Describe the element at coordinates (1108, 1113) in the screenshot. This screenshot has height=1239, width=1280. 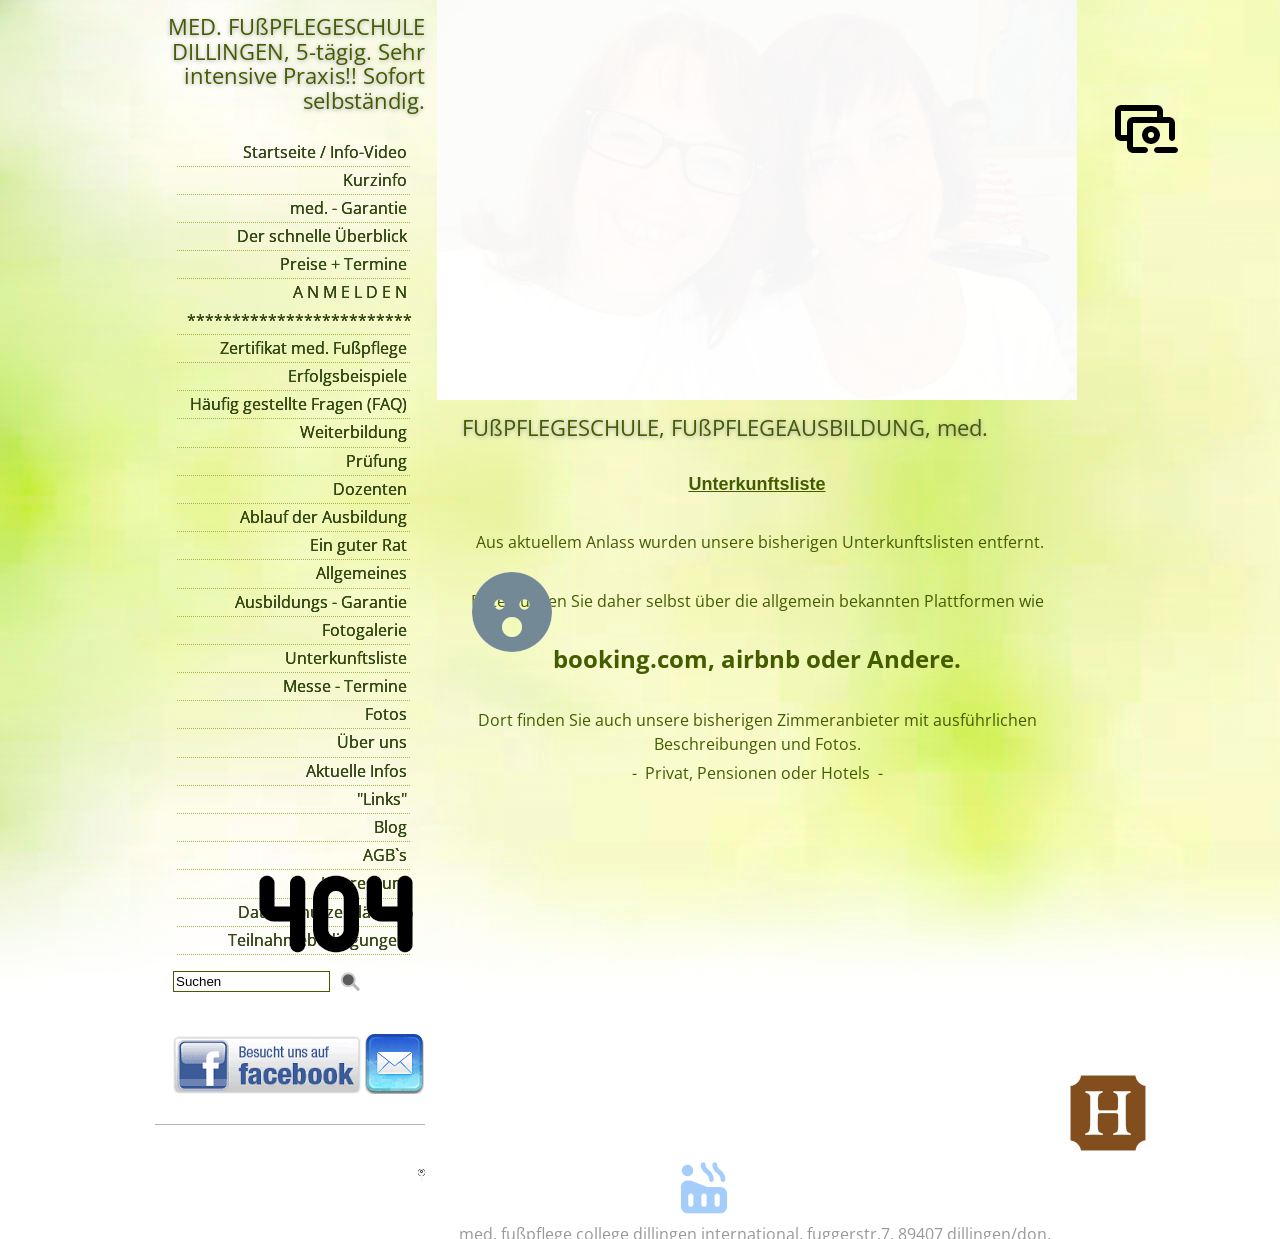
I see `hire a helper logo` at that location.